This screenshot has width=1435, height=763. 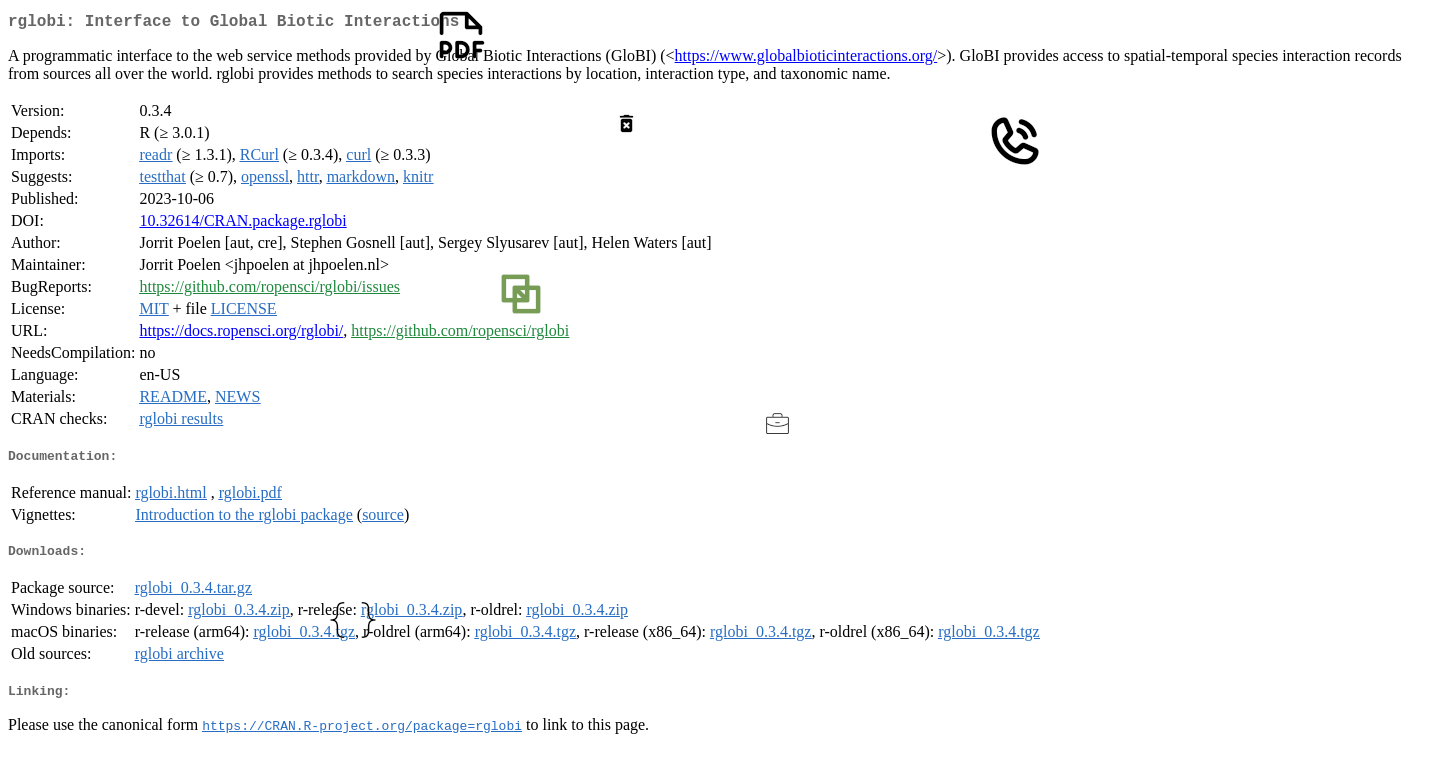 What do you see at coordinates (461, 37) in the screenshot?
I see `view or open a PDF document` at bounding box center [461, 37].